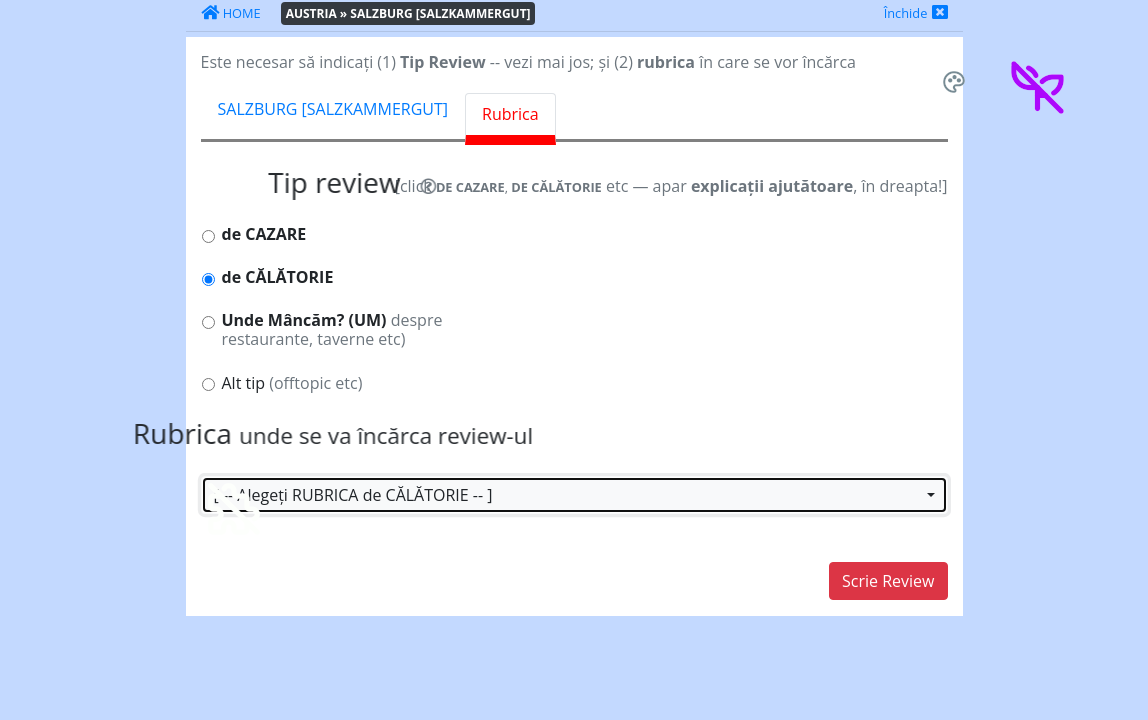 The width and height of the screenshot is (1148, 720). What do you see at coordinates (1037, 87) in the screenshot?
I see `disable plant or garden tracking` at bounding box center [1037, 87].